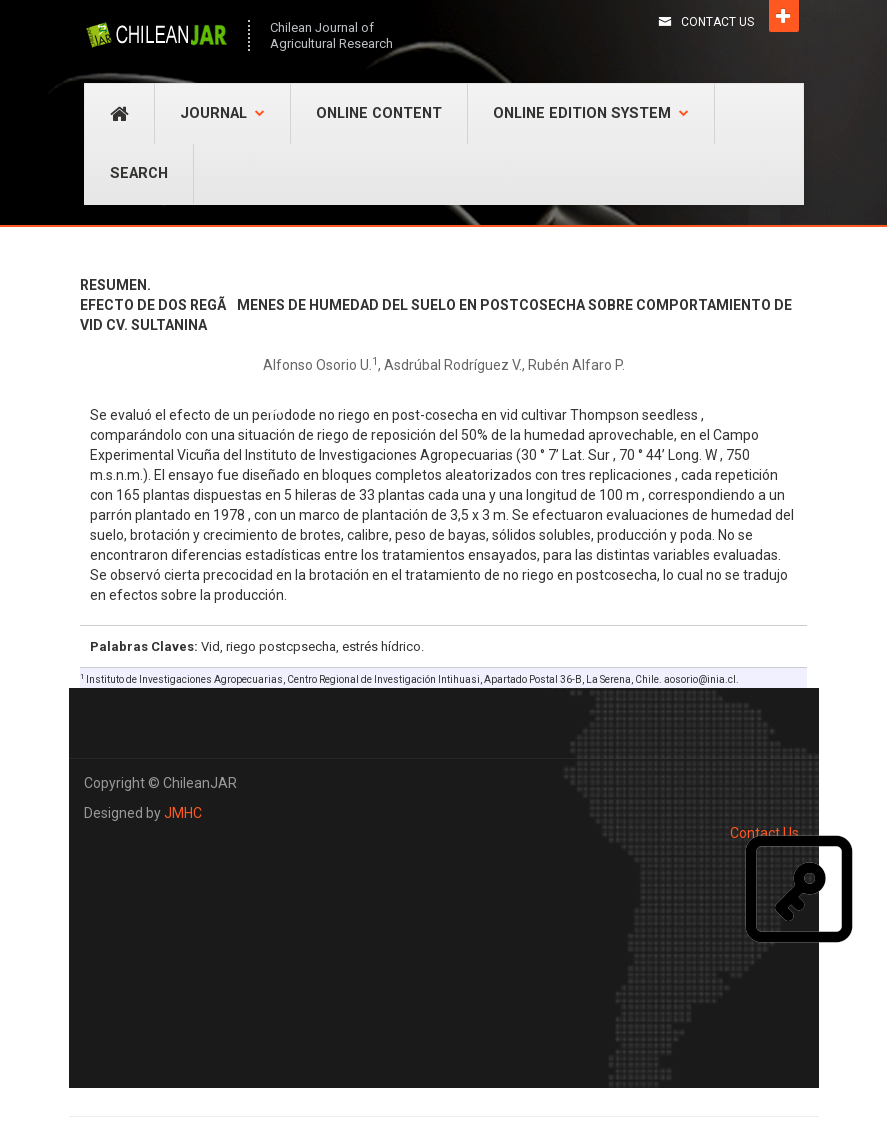 This screenshot has height=1137, width=887. I want to click on view calendar or schedule, so click(275, 407).